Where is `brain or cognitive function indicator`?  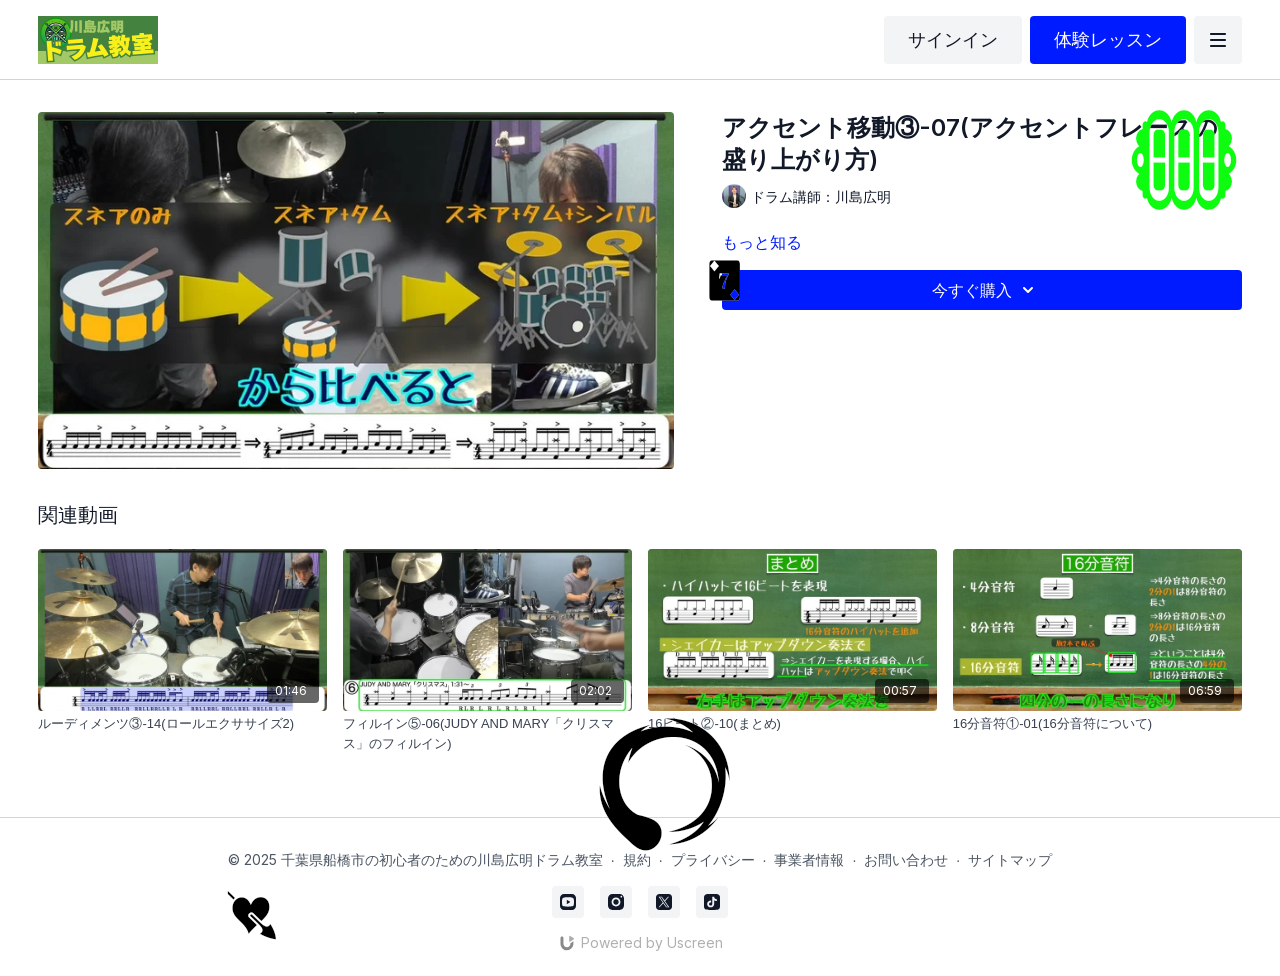 brain or cognitive function indicator is located at coordinates (1184, 160).